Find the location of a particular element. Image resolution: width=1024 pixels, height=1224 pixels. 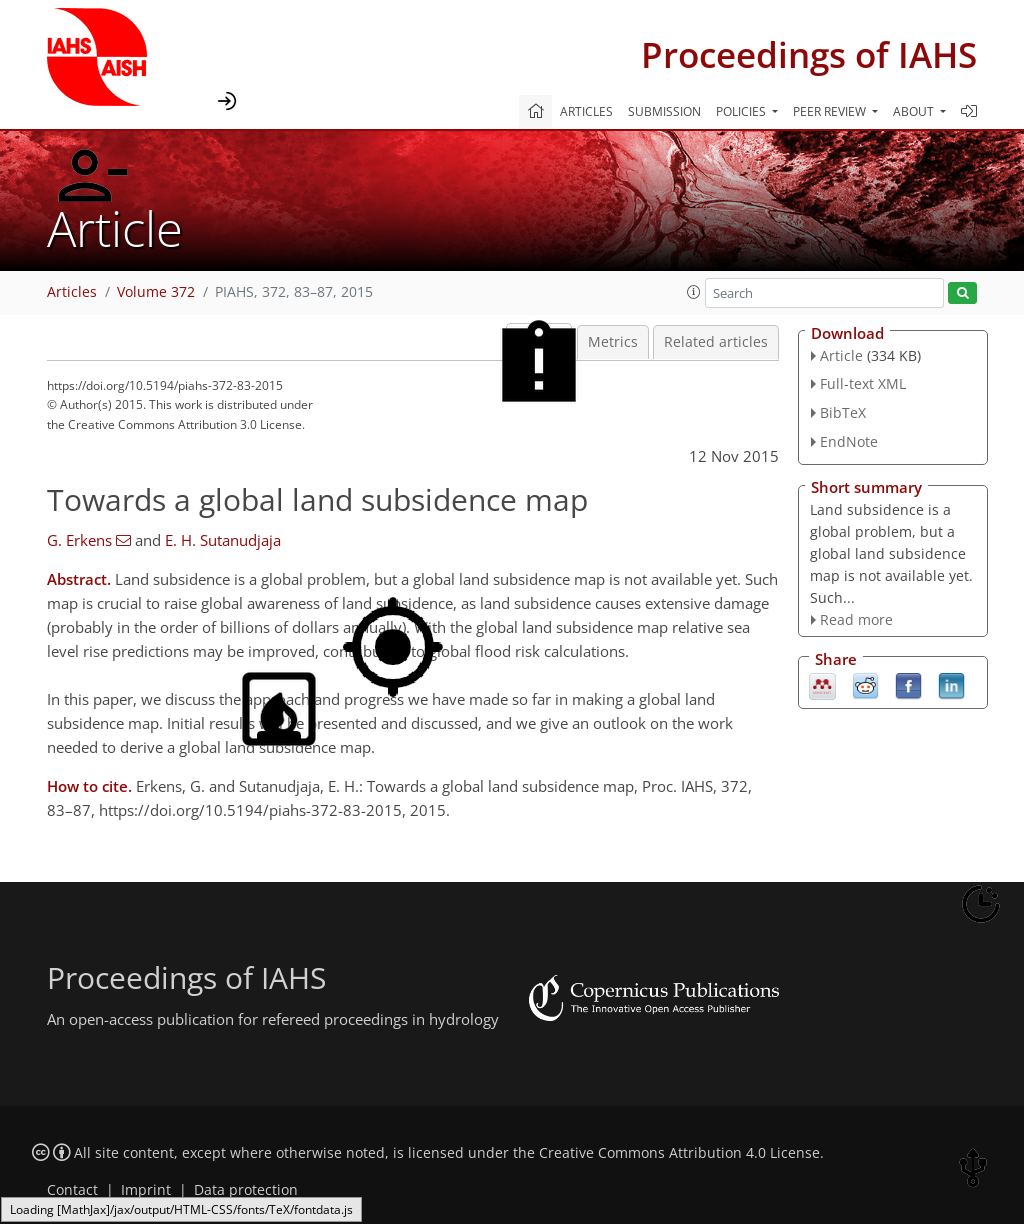

log in or sign in to your account is located at coordinates (227, 101).